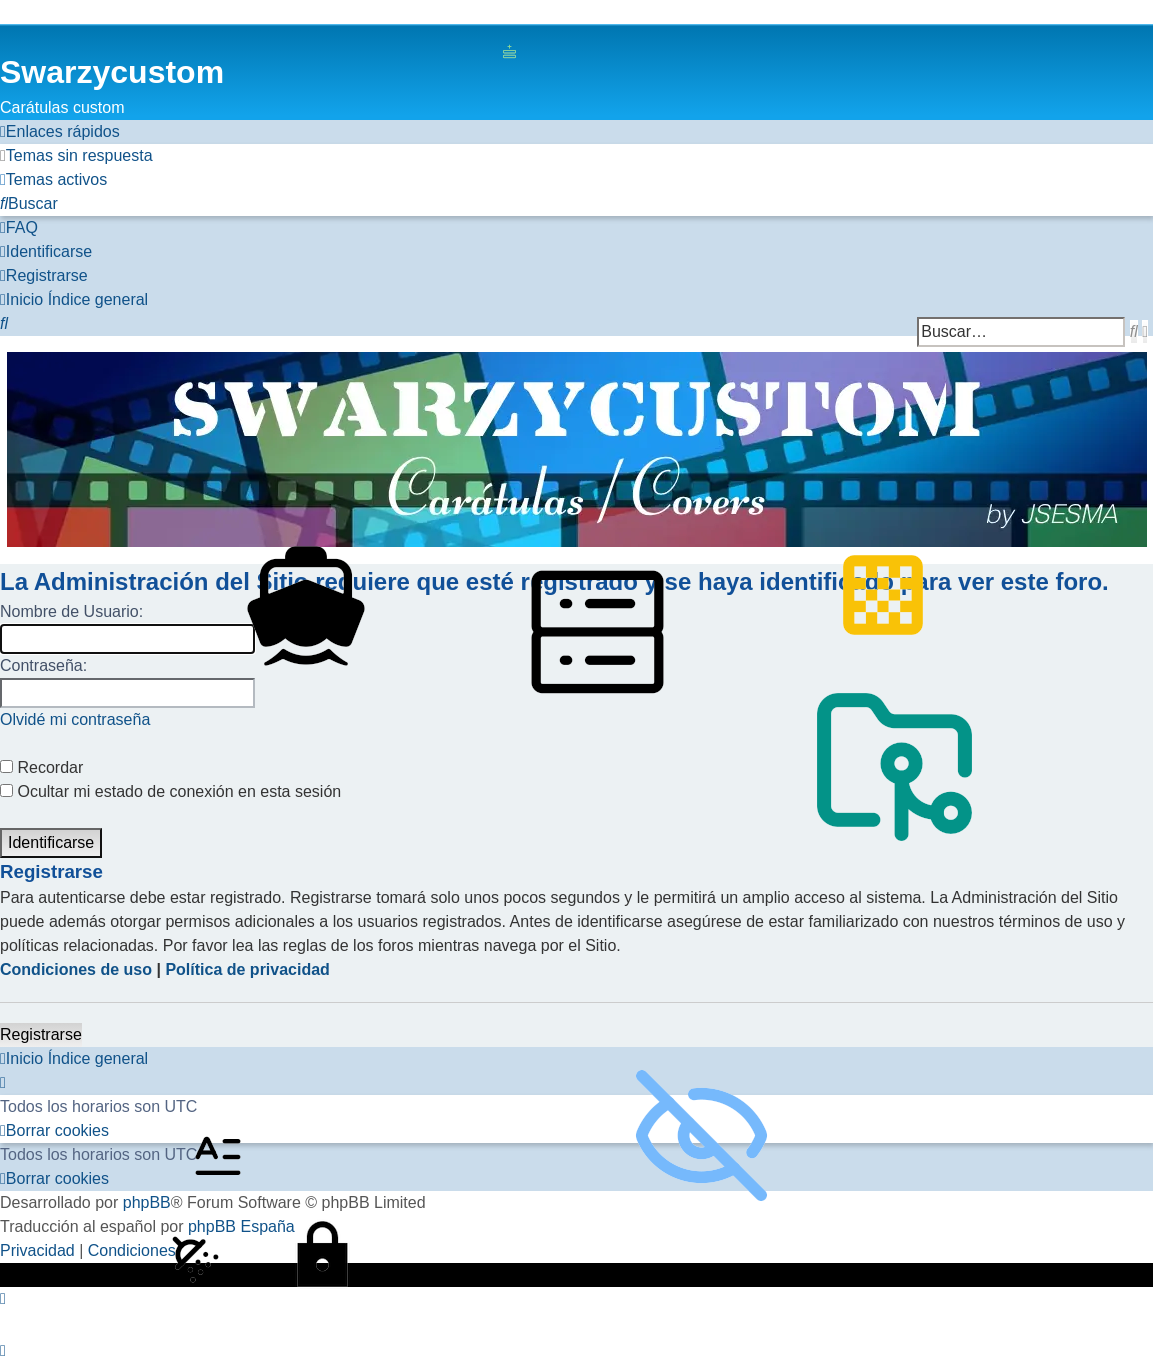 Image resolution: width=1153 pixels, height=1363 pixels. I want to click on apply drop cap or initial letter formatting, so click(218, 1157).